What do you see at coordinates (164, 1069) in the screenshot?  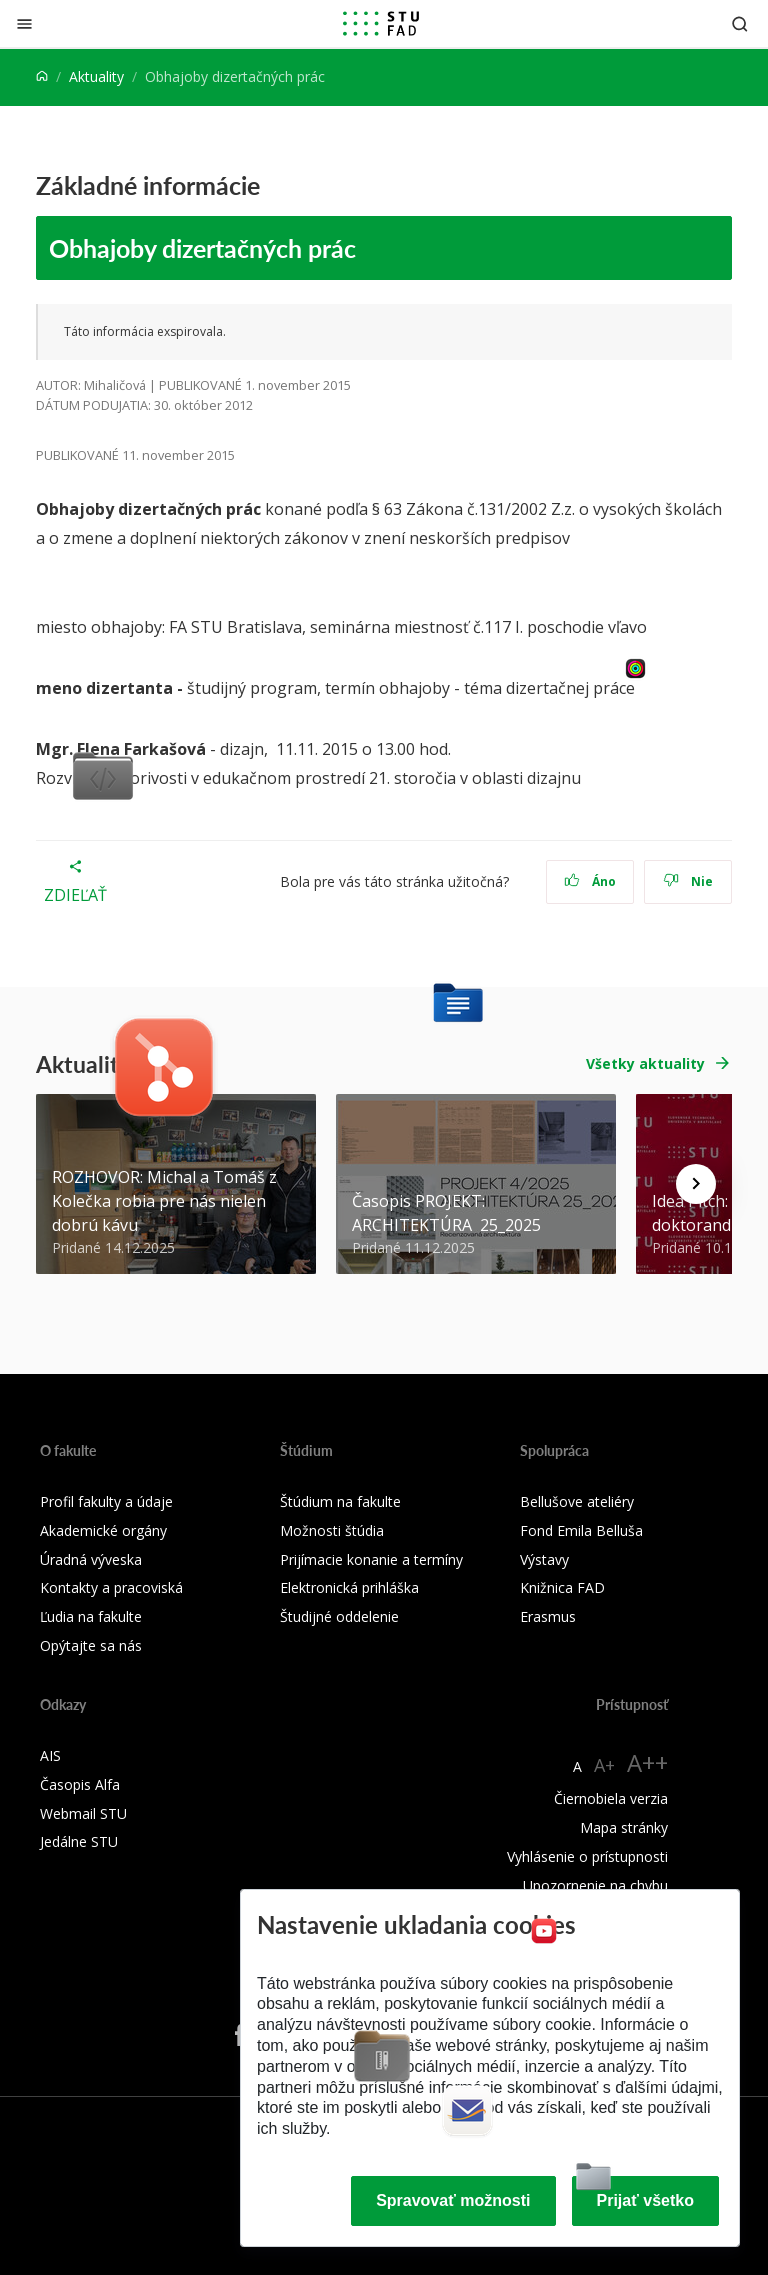 I see `configure git version control settings` at bounding box center [164, 1069].